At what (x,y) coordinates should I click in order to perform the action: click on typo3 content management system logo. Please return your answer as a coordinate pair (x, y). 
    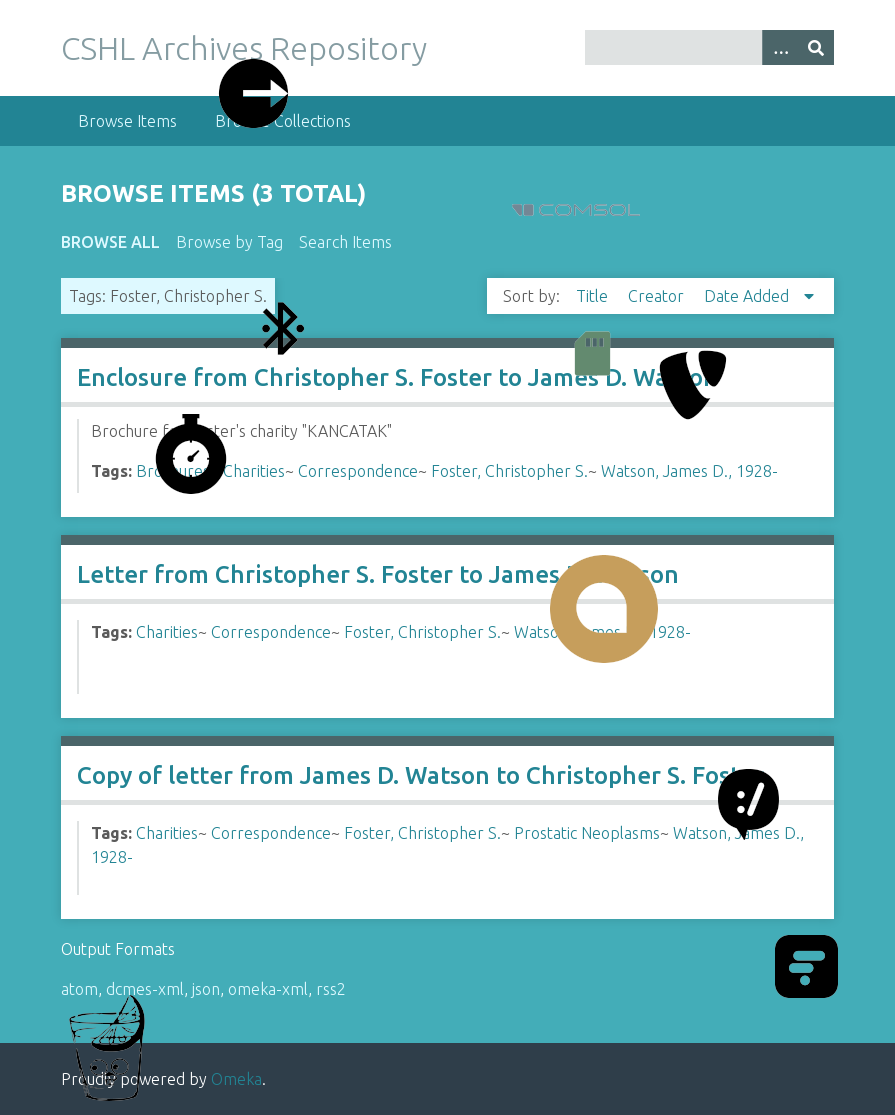
    Looking at the image, I should click on (693, 385).